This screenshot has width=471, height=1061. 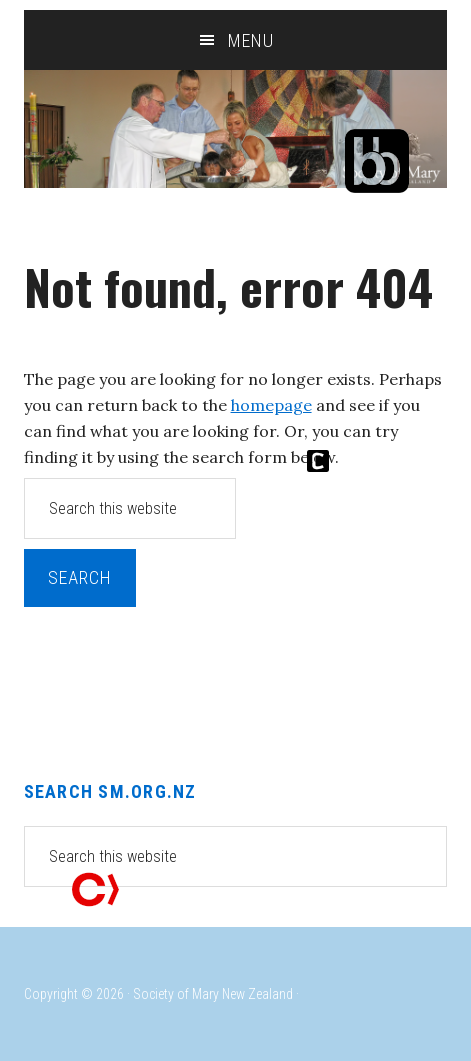 I want to click on celery task queue library logo, so click(x=318, y=461).